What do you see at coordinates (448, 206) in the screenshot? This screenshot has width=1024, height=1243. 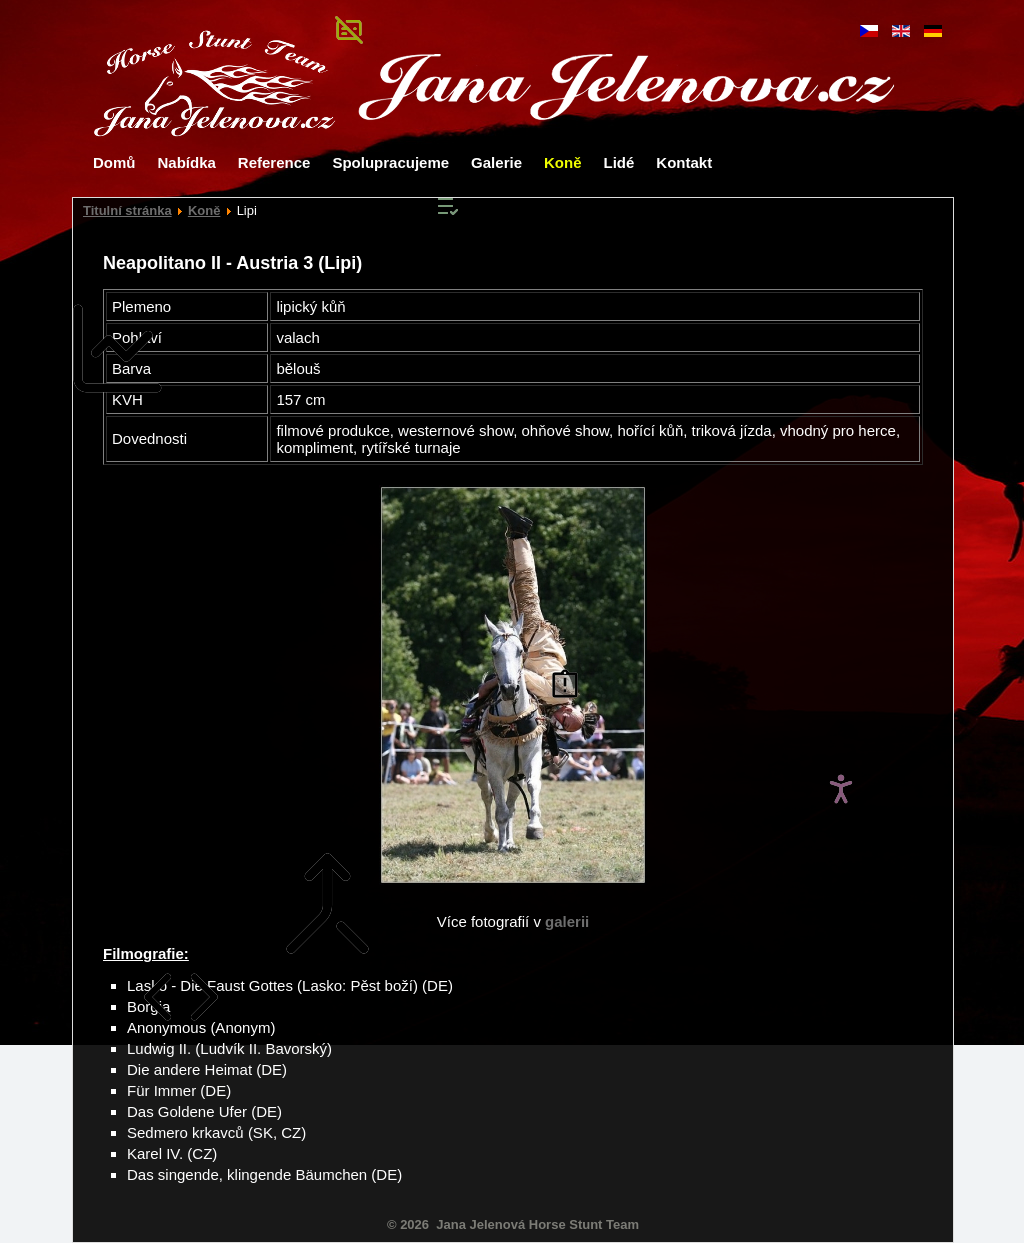 I see `view completed tasks` at bounding box center [448, 206].